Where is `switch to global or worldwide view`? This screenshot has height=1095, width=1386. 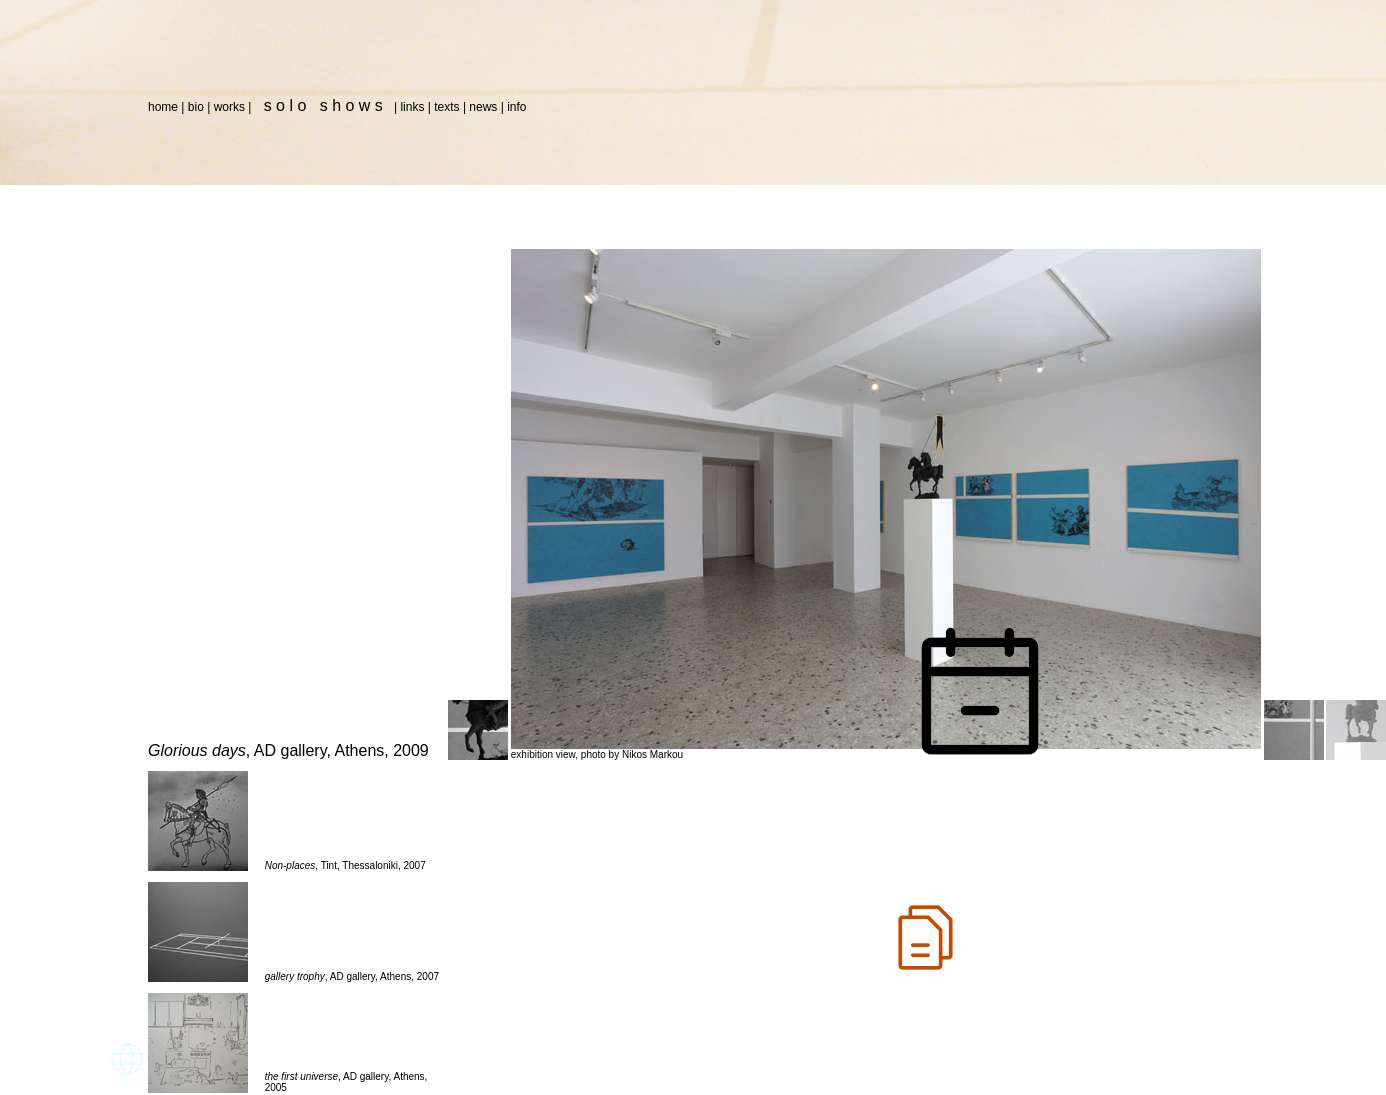
switch to global or worldwide view is located at coordinates (127, 1059).